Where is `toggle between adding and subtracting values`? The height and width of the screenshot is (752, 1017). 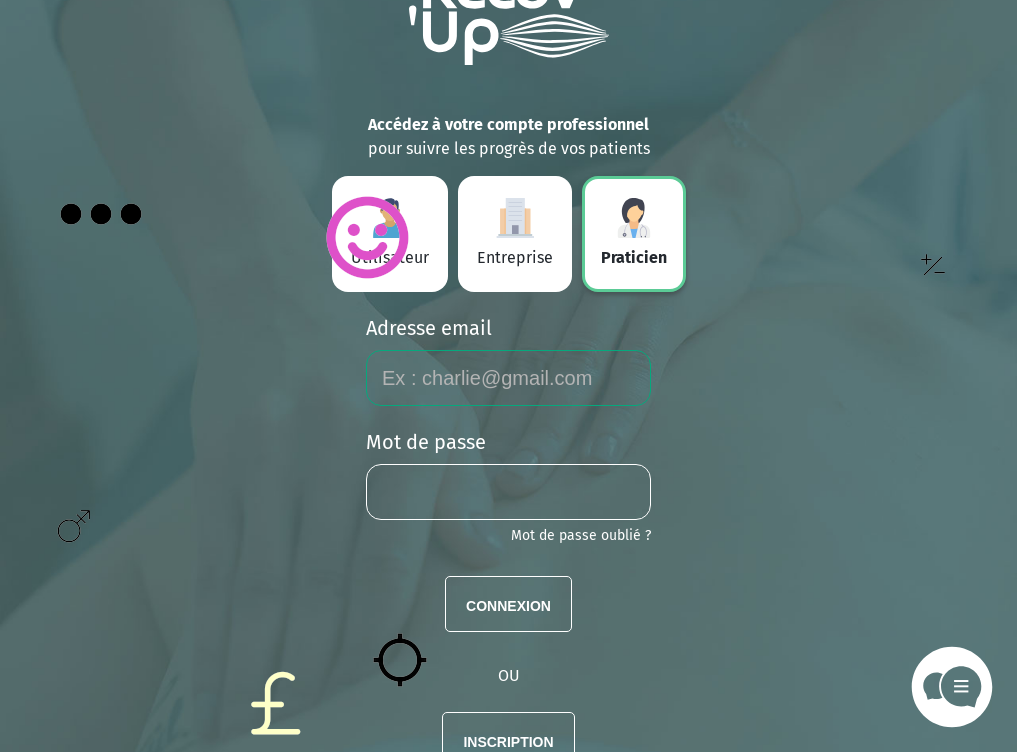
toggle between adding and subtracting values is located at coordinates (933, 266).